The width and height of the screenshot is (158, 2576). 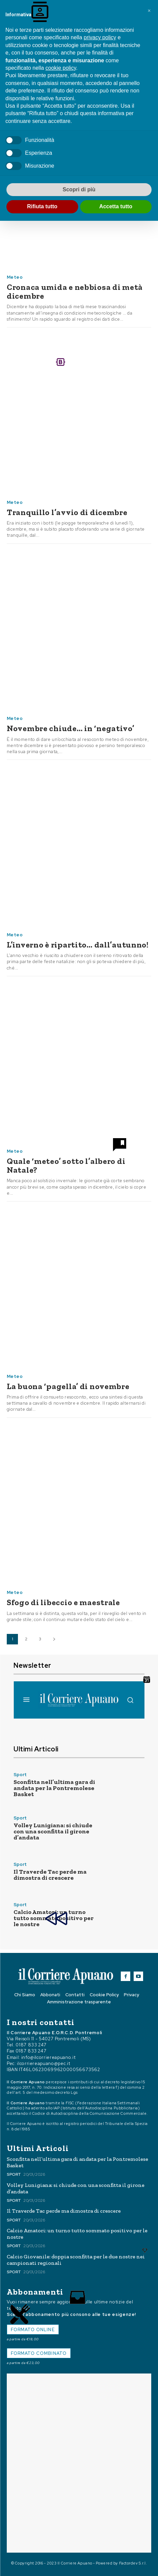 What do you see at coordinates (61, 362) in the screenshot?
I see `bootstrap framework logo` at bounding box center [61, 362].